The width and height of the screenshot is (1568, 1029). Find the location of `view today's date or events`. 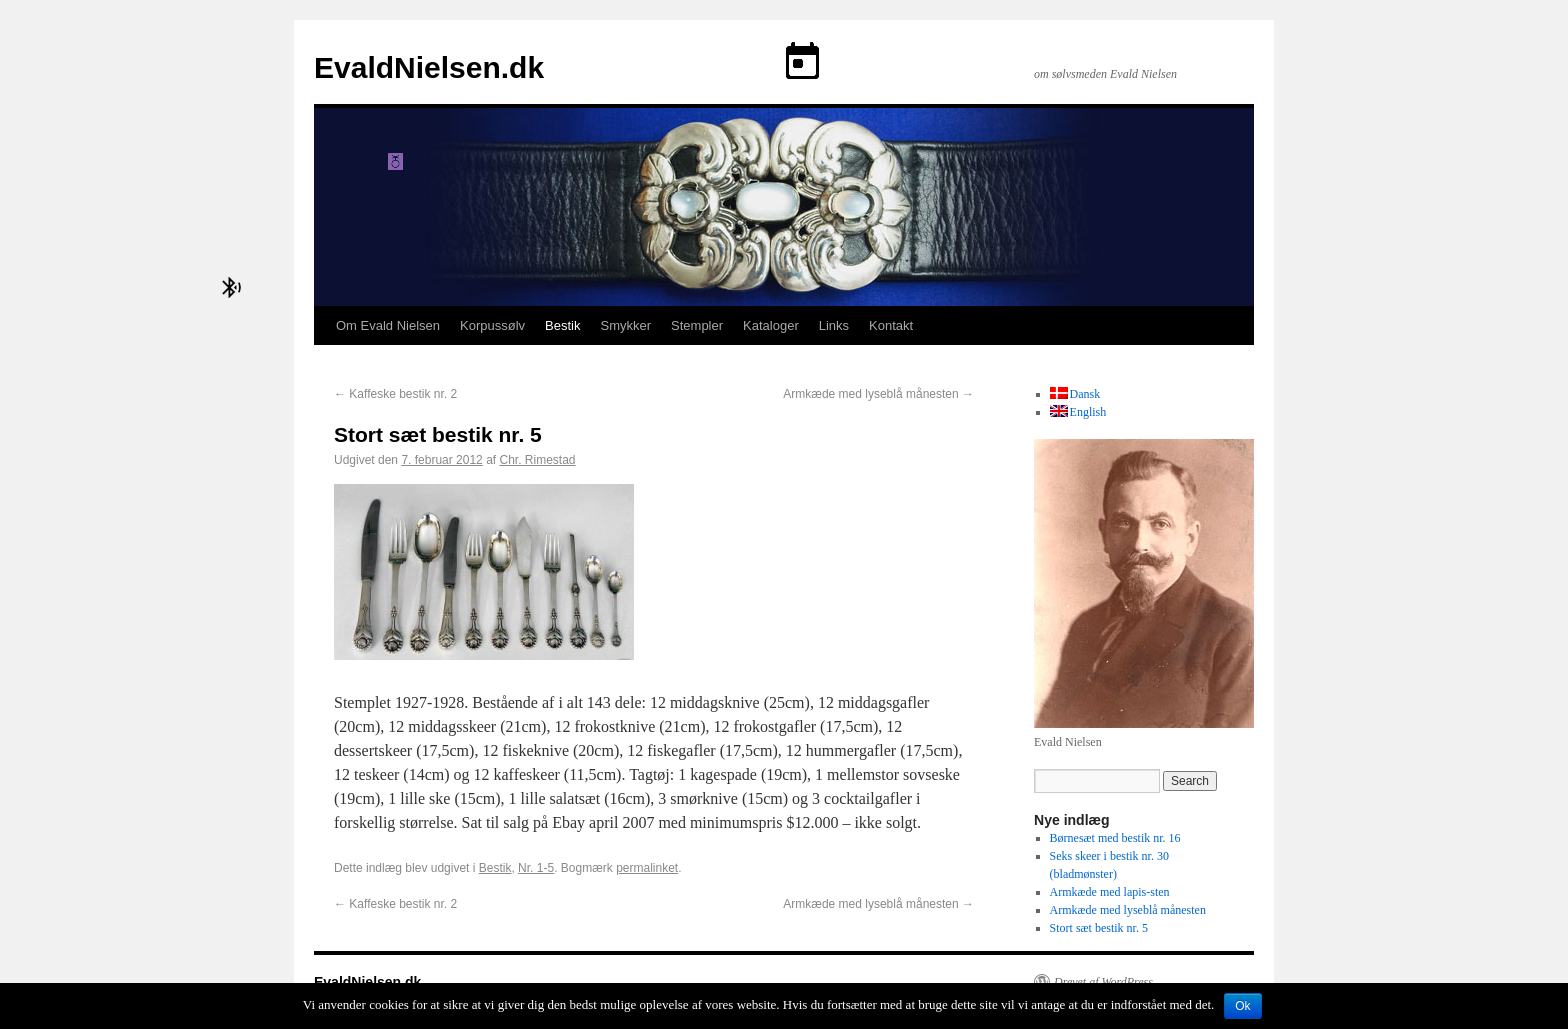

view today's date or events is located at coordinates (802, 62).